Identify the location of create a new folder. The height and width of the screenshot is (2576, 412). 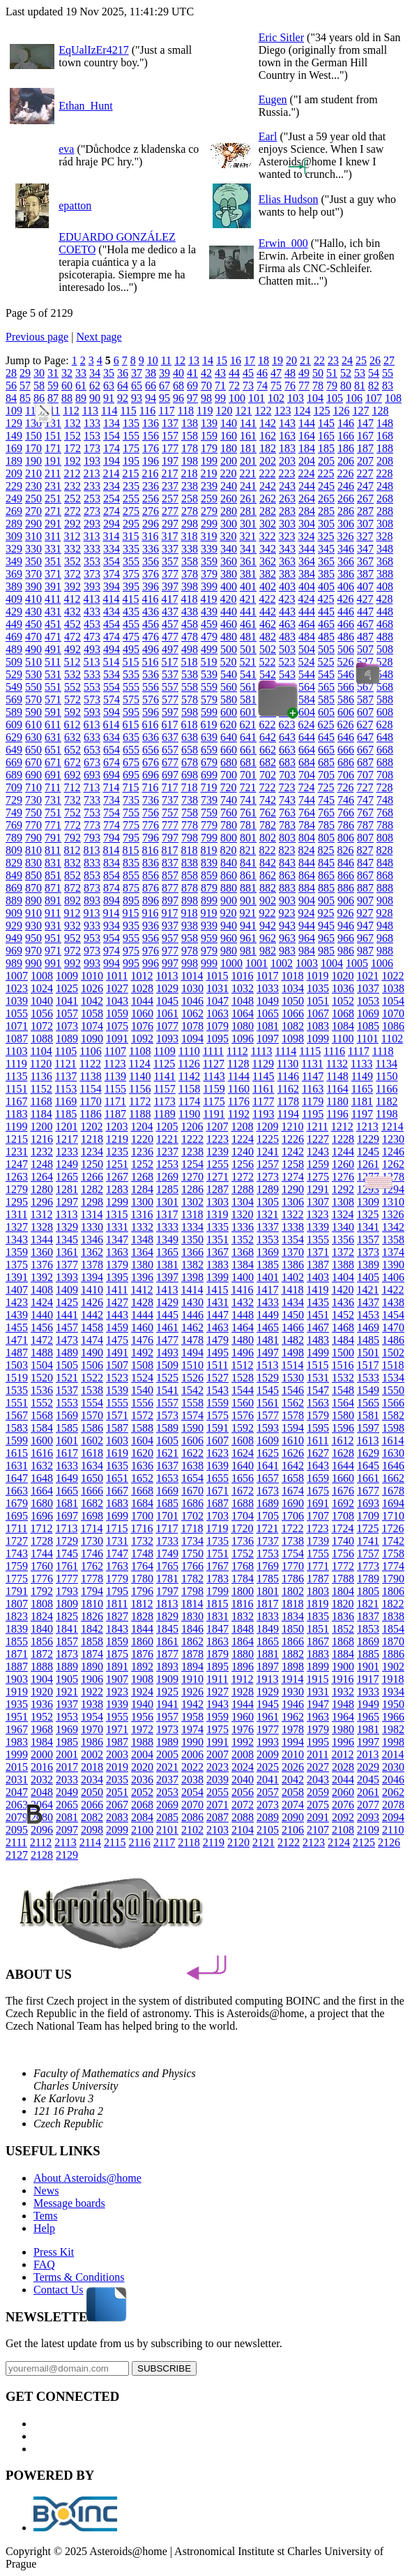
(277, 698).